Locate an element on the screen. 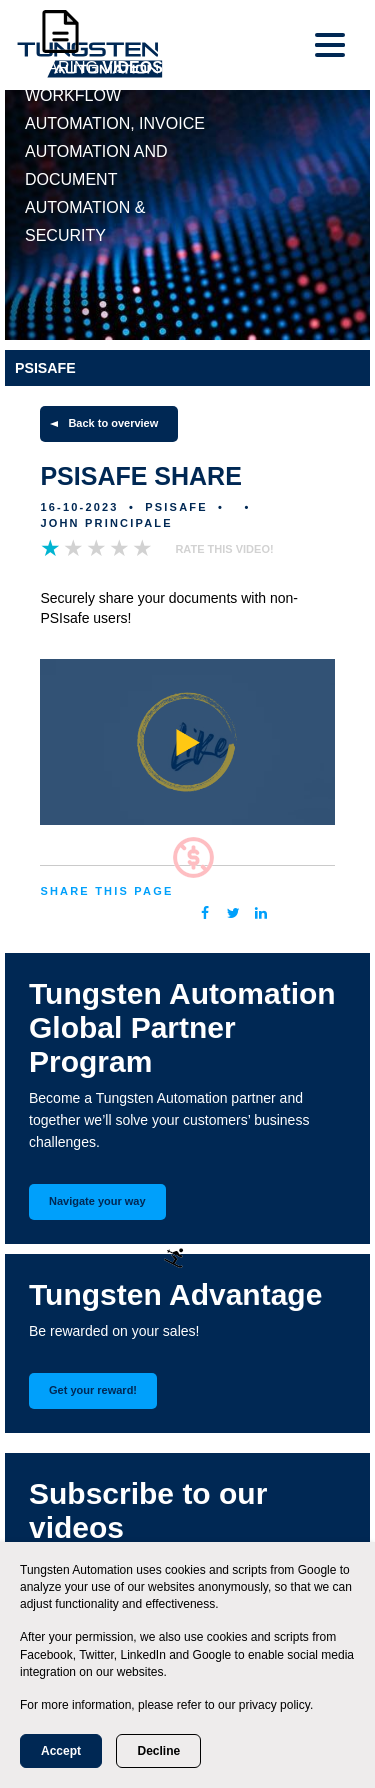 This screenshot has width=375, height=1788. access skiing or winter sports information is located at coordinates (174, 1257).